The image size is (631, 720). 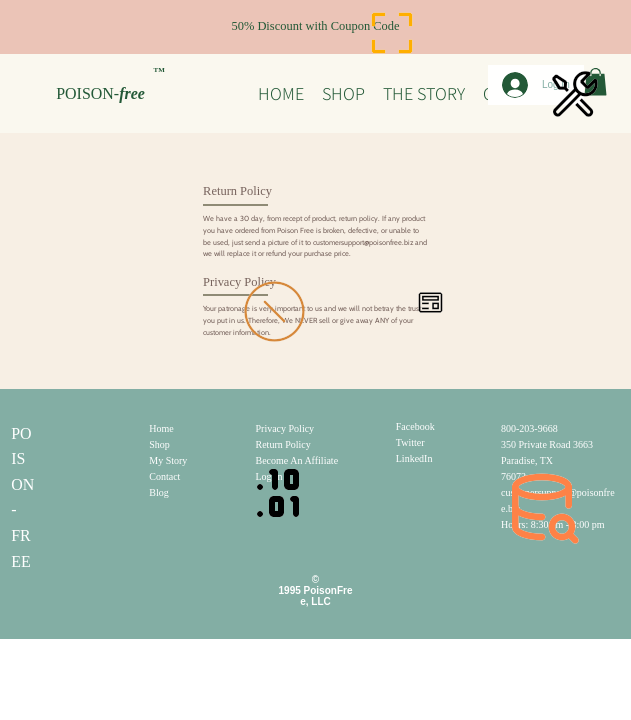 What do you see at coordinates (278, 493) in the screenshot?
I see `view or access binary/raw data` at bounding box center [278, 493].